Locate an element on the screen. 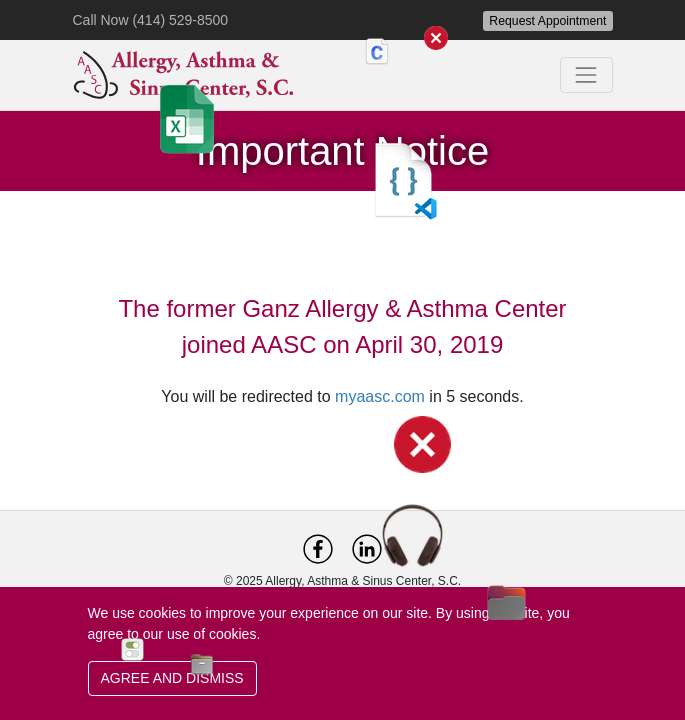 The width and height of the screenshot is (685, 720). folder ready to accept dragged files is located at coordinates (506, 602).